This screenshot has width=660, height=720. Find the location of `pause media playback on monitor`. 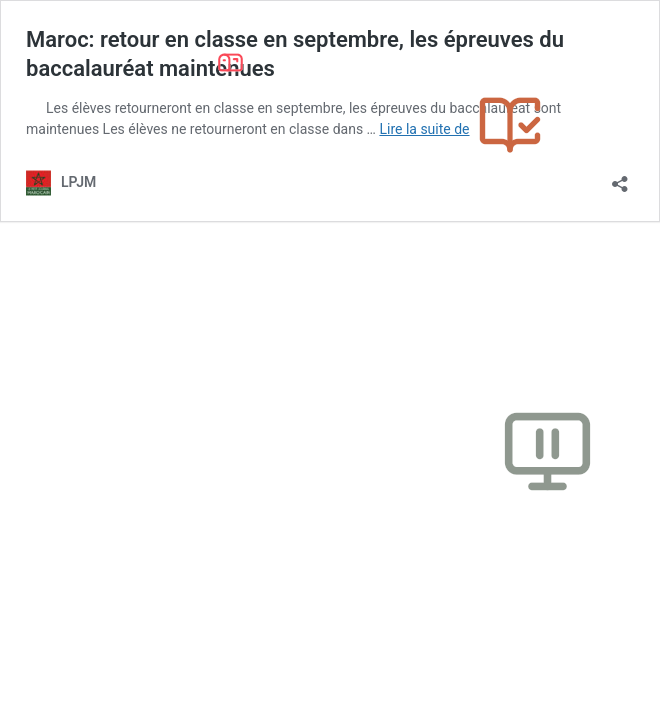

pause media playback on monitor is located at coordinates (547, 451).